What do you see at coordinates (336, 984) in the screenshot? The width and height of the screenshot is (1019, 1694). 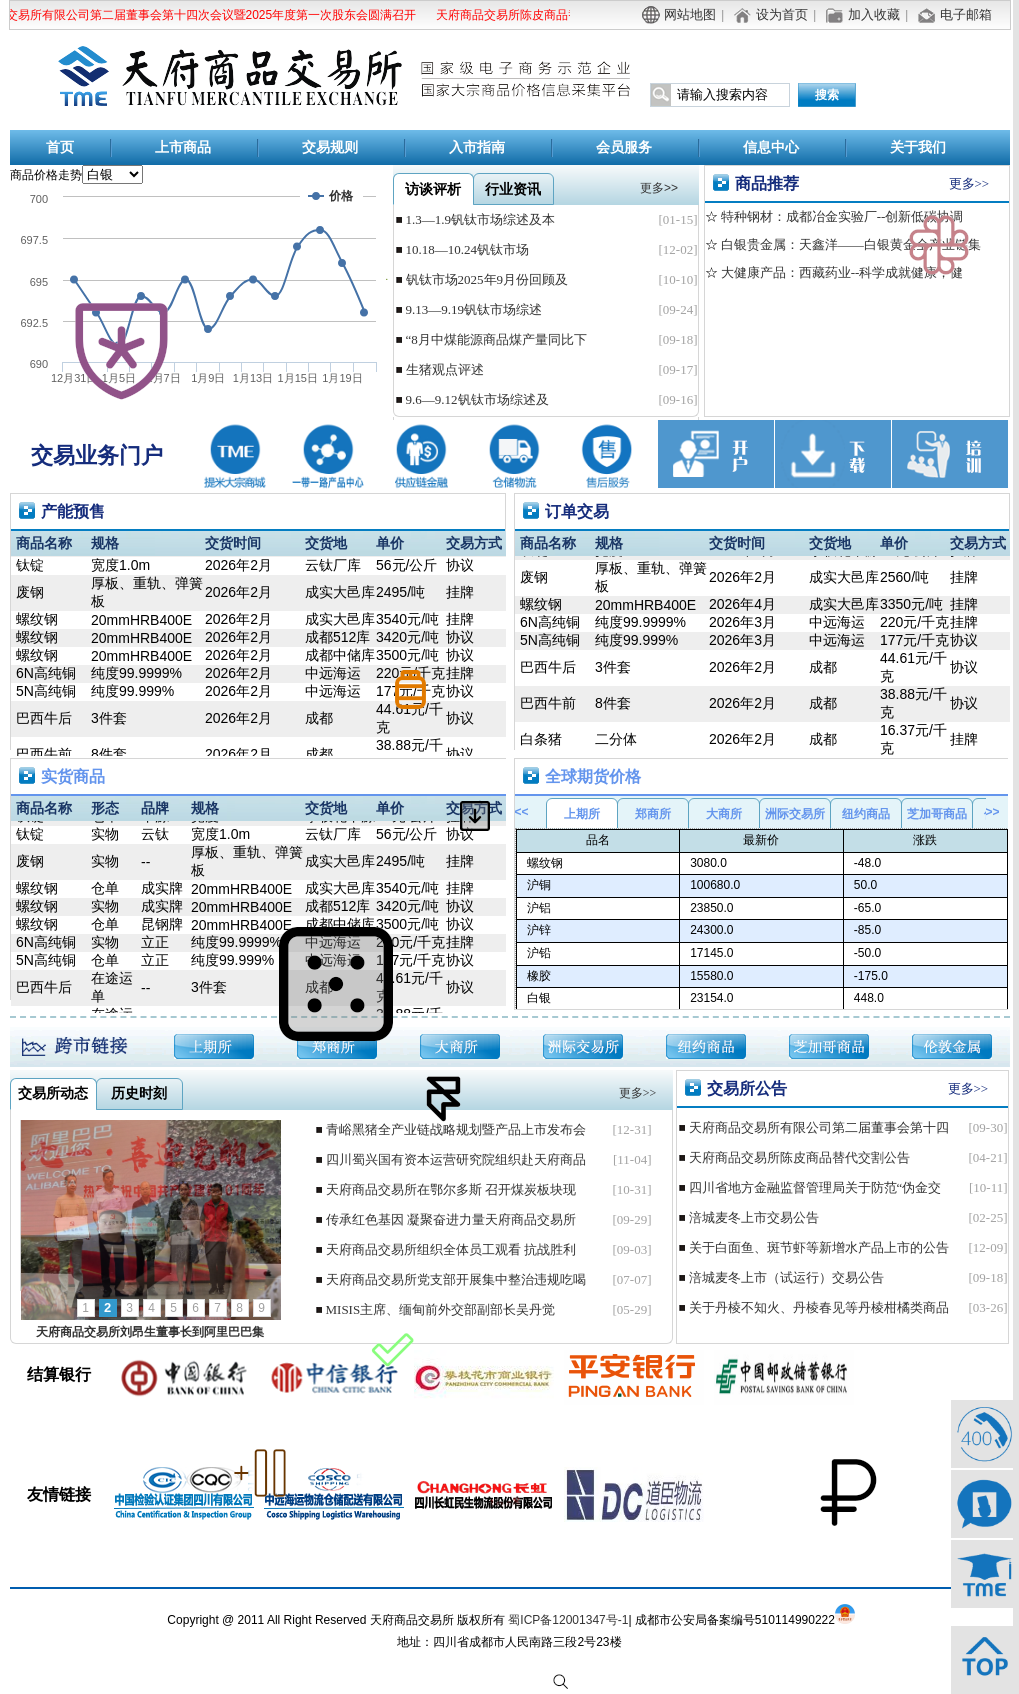 I see `indicates a random or chance-based action` at bounding box center [336, 984].